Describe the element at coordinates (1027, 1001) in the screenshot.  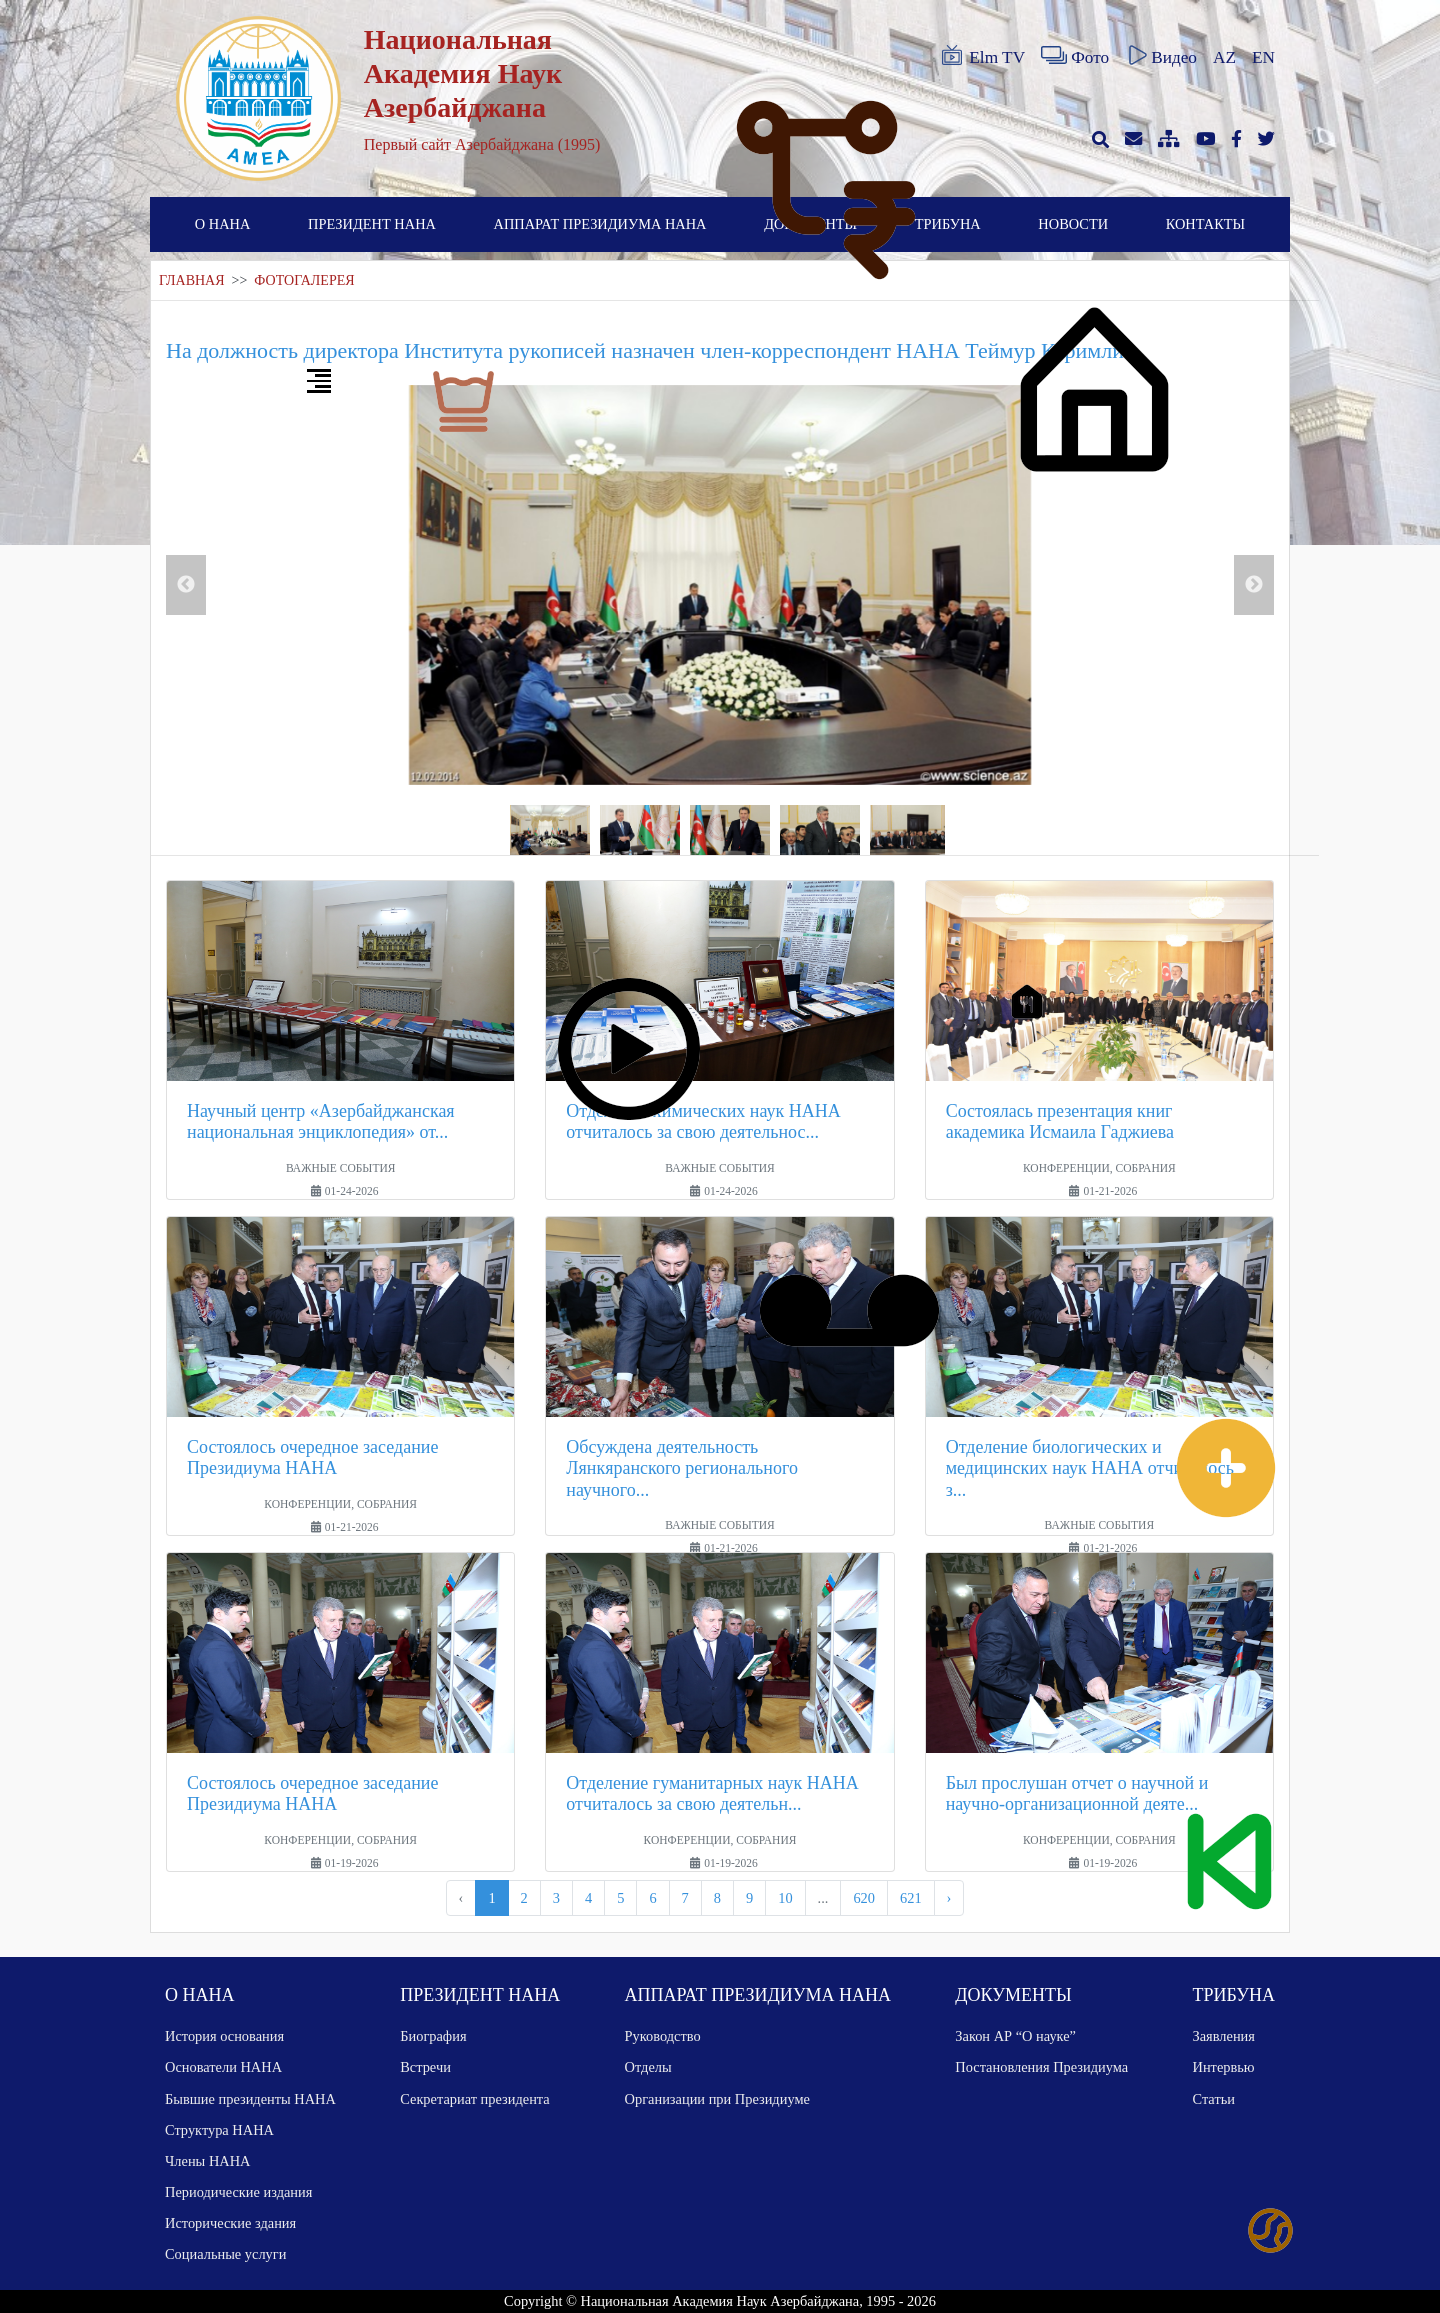
I see `find nearby food banks or food assistance` at that location.